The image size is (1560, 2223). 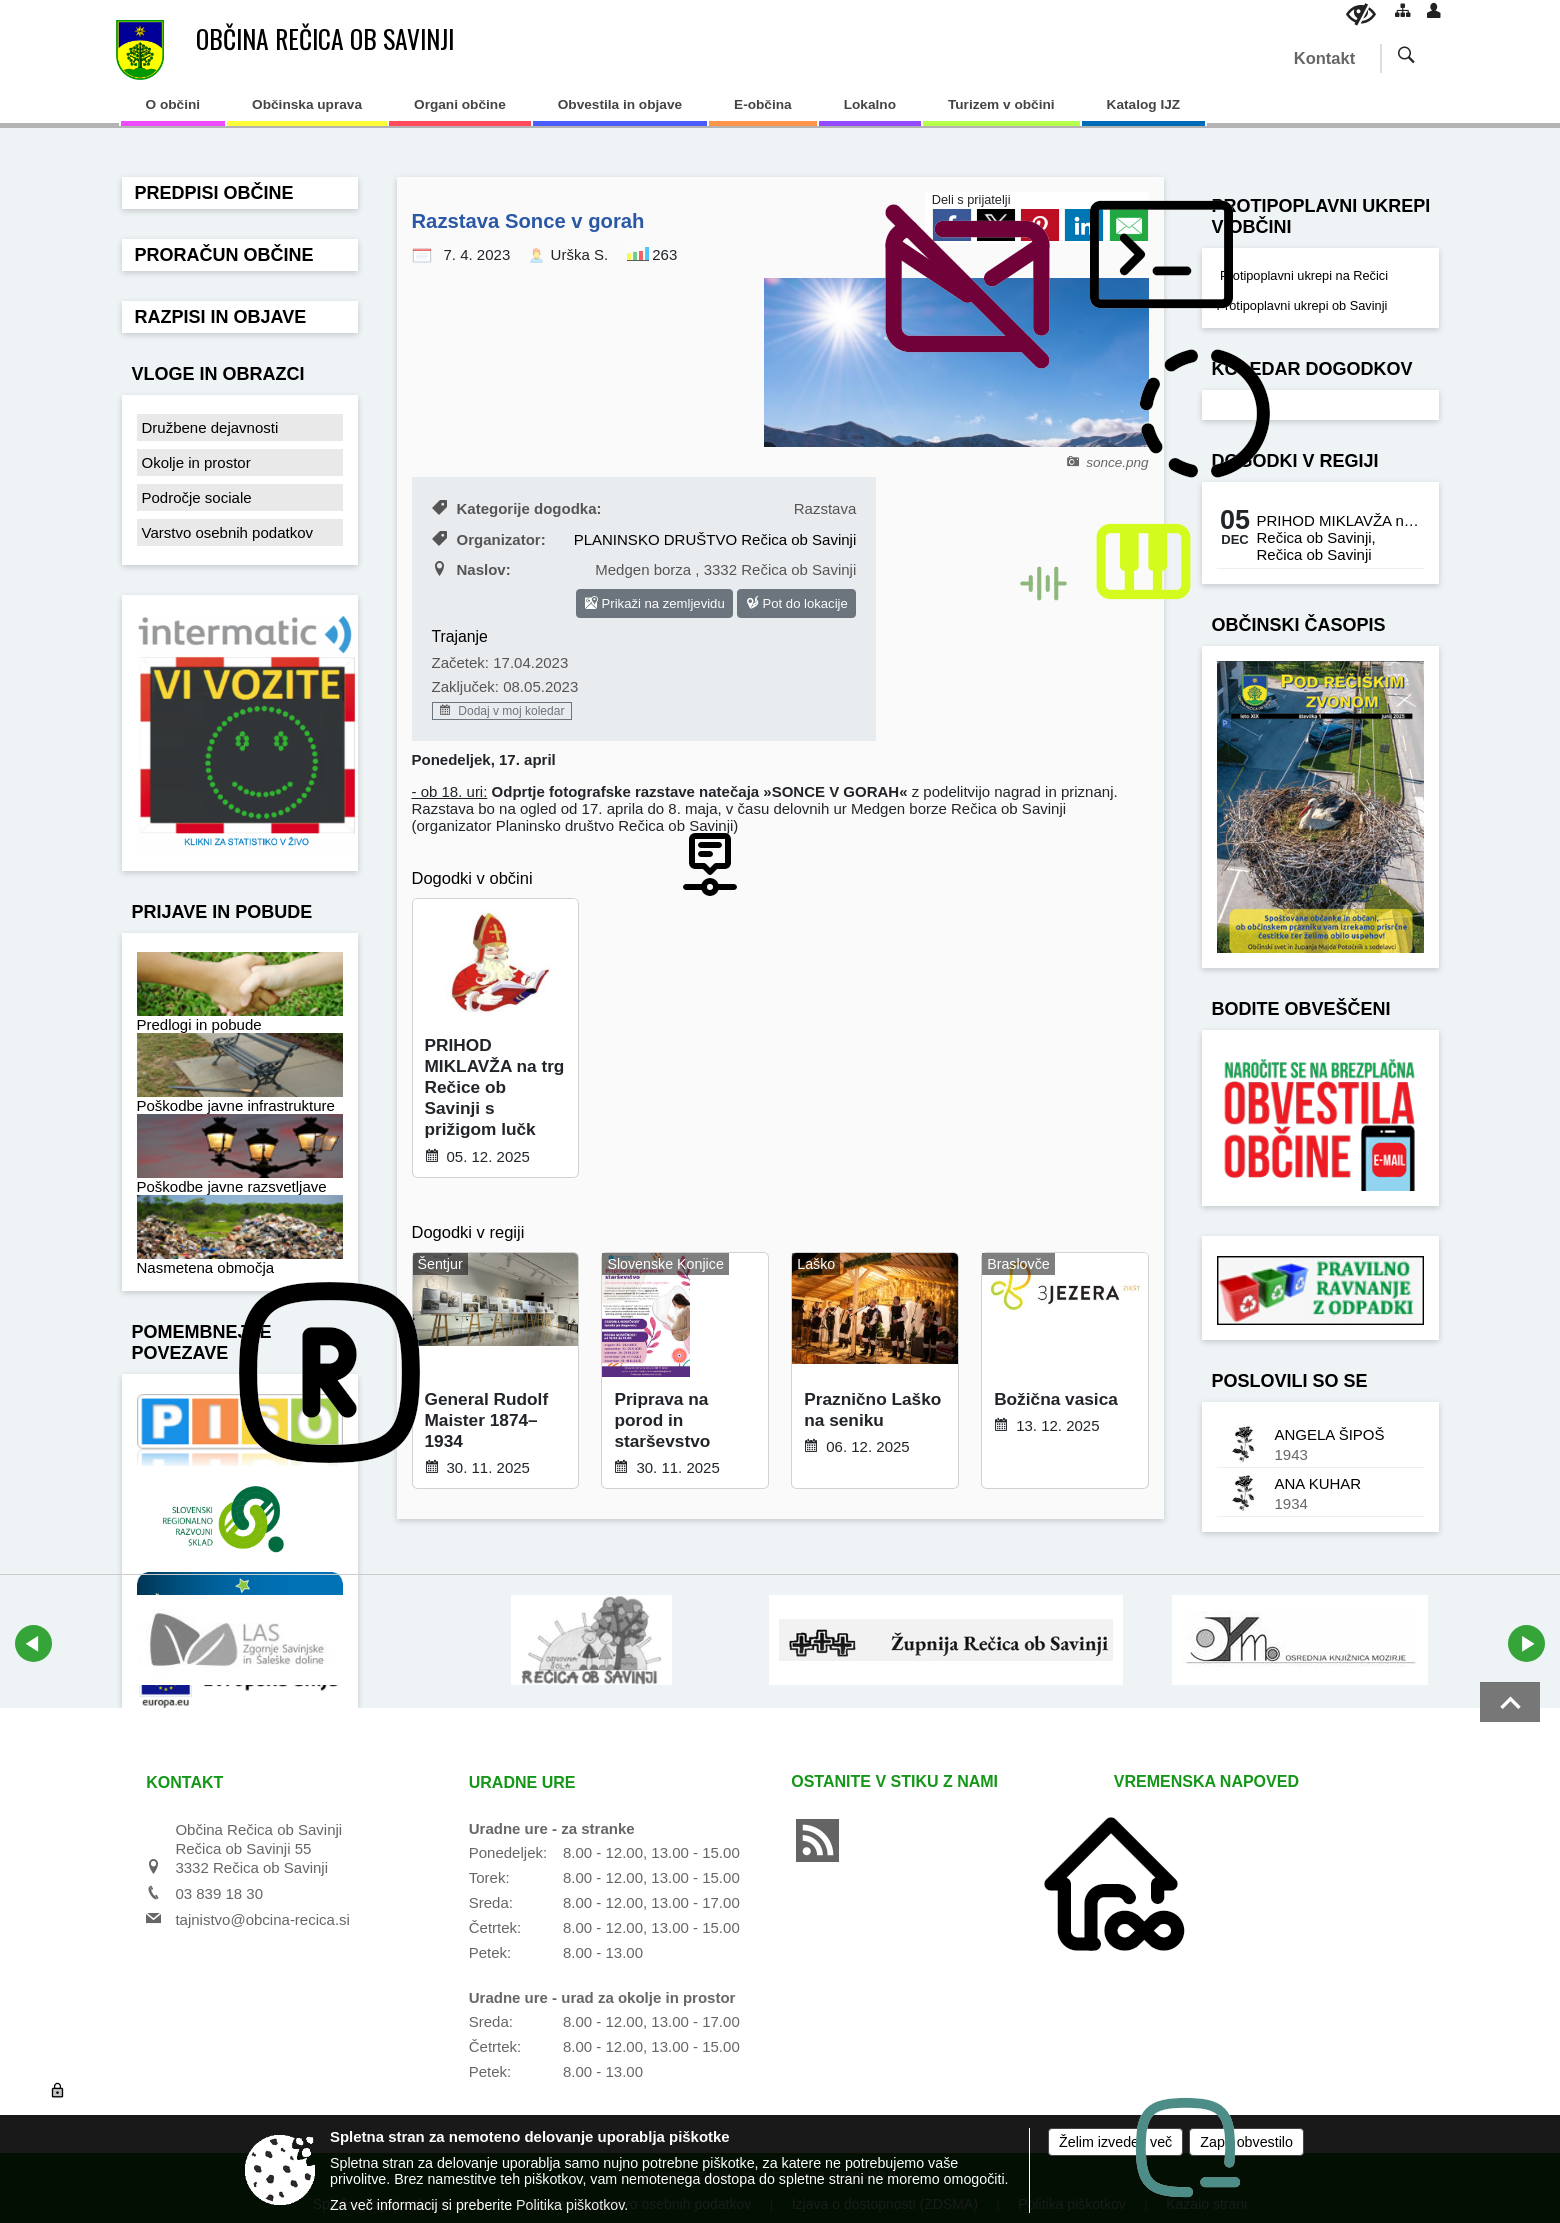 I want to click on open command line terminal, so click(x=1161, y=254).